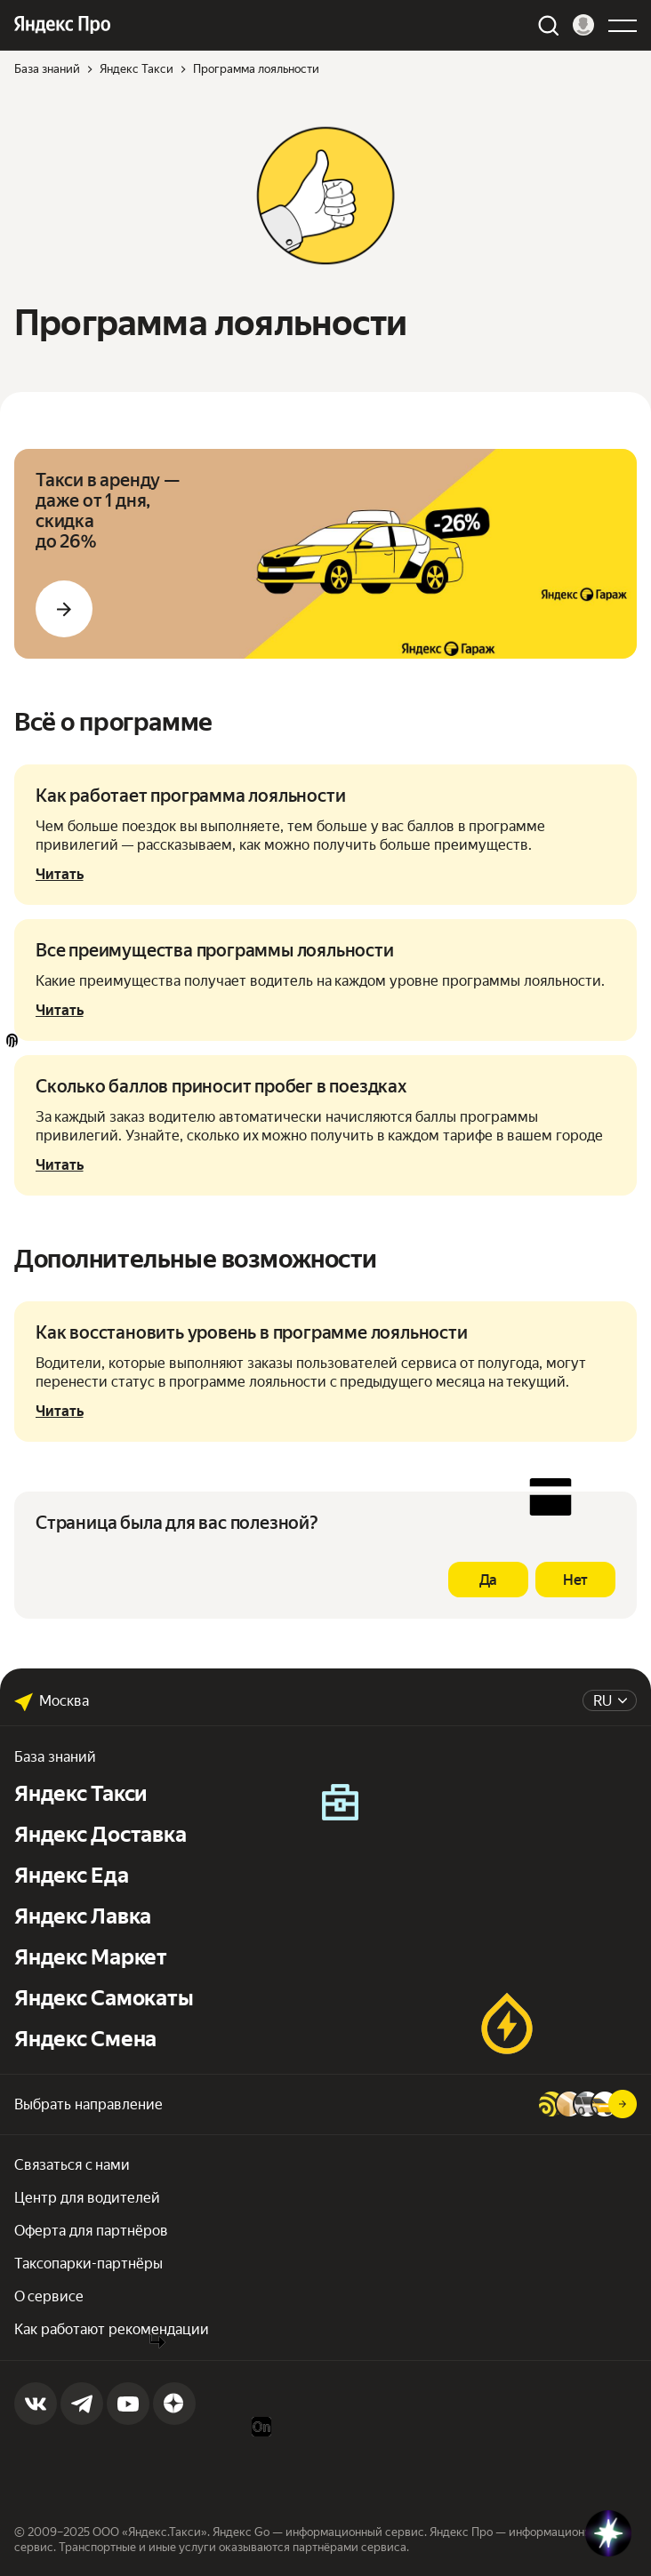 The width and height of the screenshot is (651, 2576). What do you see at coordinates (261, 2427) in the screenshot?
I see `open ProcessOn app` at bounding box center [261, 2427].